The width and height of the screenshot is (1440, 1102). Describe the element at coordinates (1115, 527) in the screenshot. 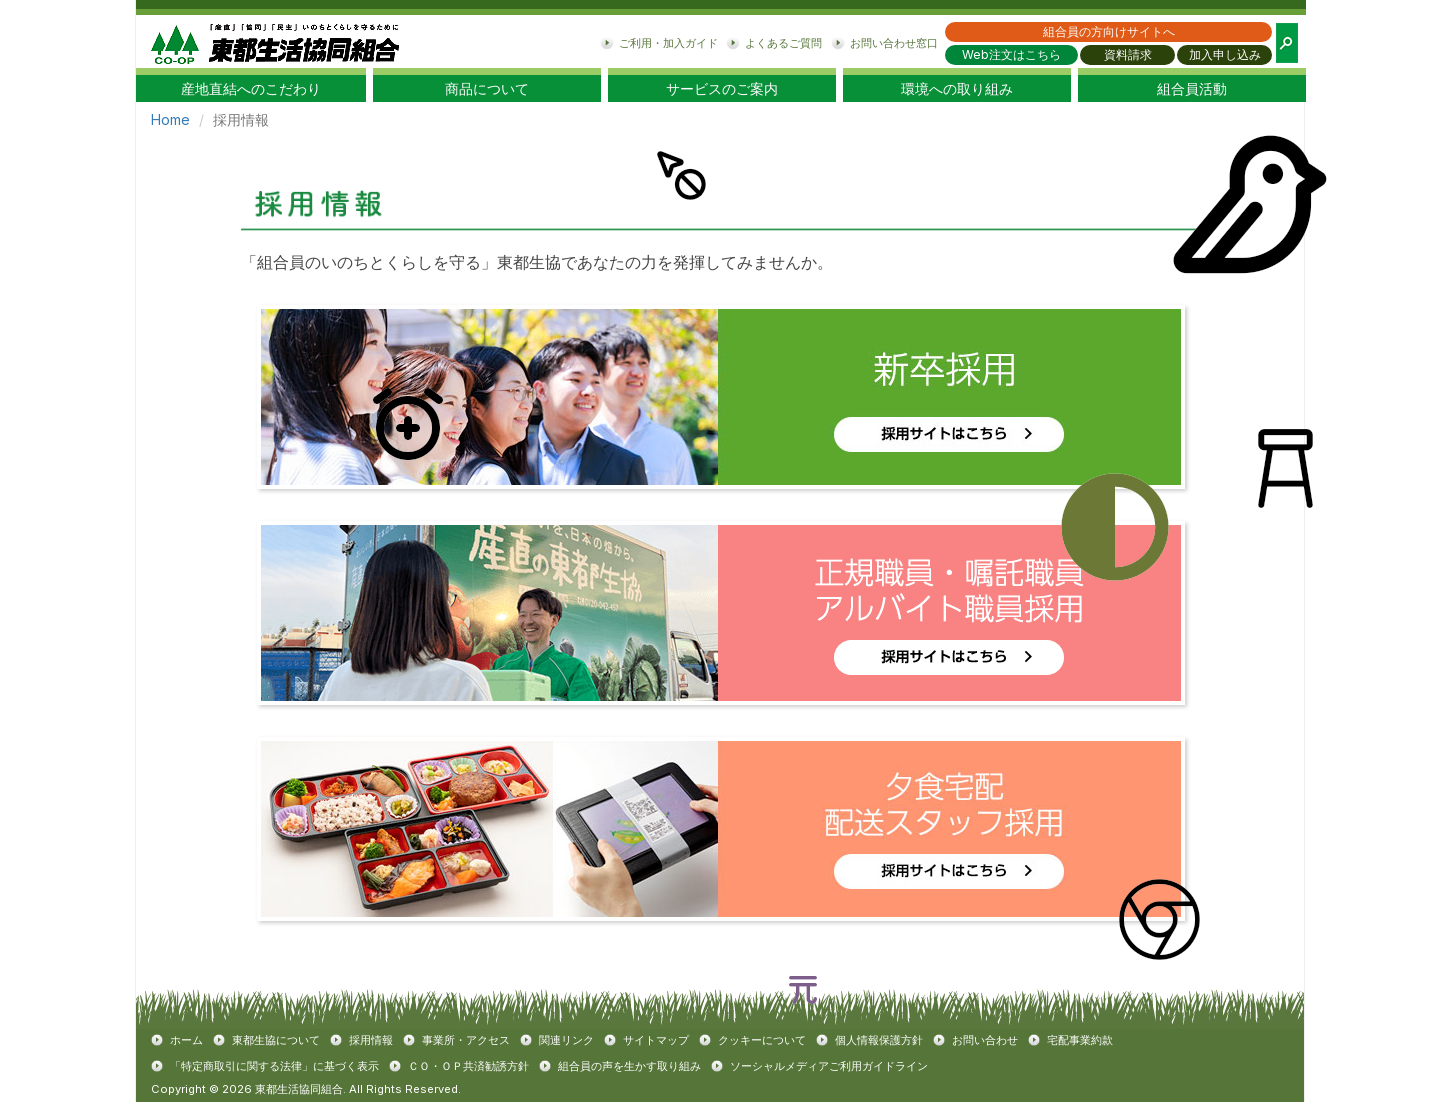

I see `toggle between light and dark mode` at that location.